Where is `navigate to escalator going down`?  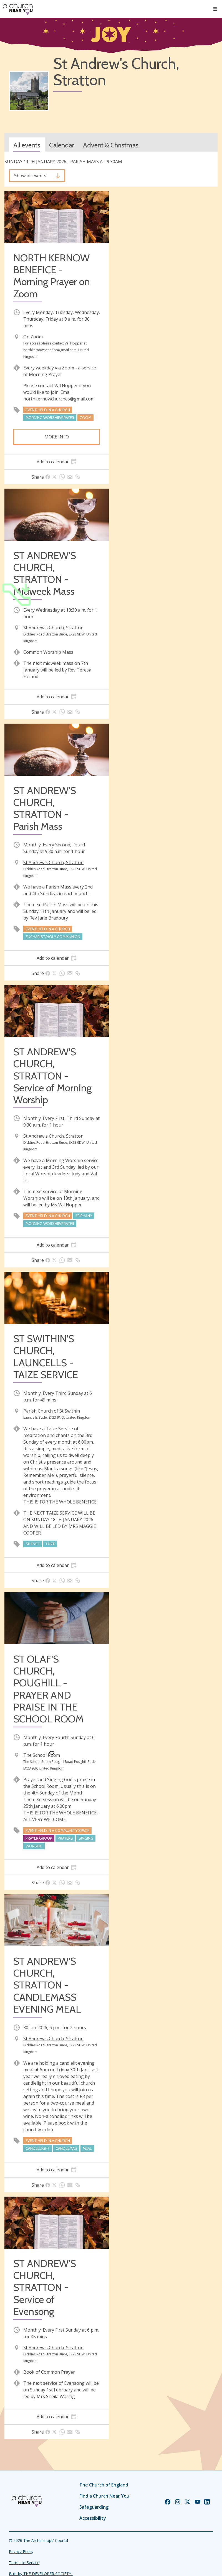
navigate to escalator going down is located at coordinates (16, 594).